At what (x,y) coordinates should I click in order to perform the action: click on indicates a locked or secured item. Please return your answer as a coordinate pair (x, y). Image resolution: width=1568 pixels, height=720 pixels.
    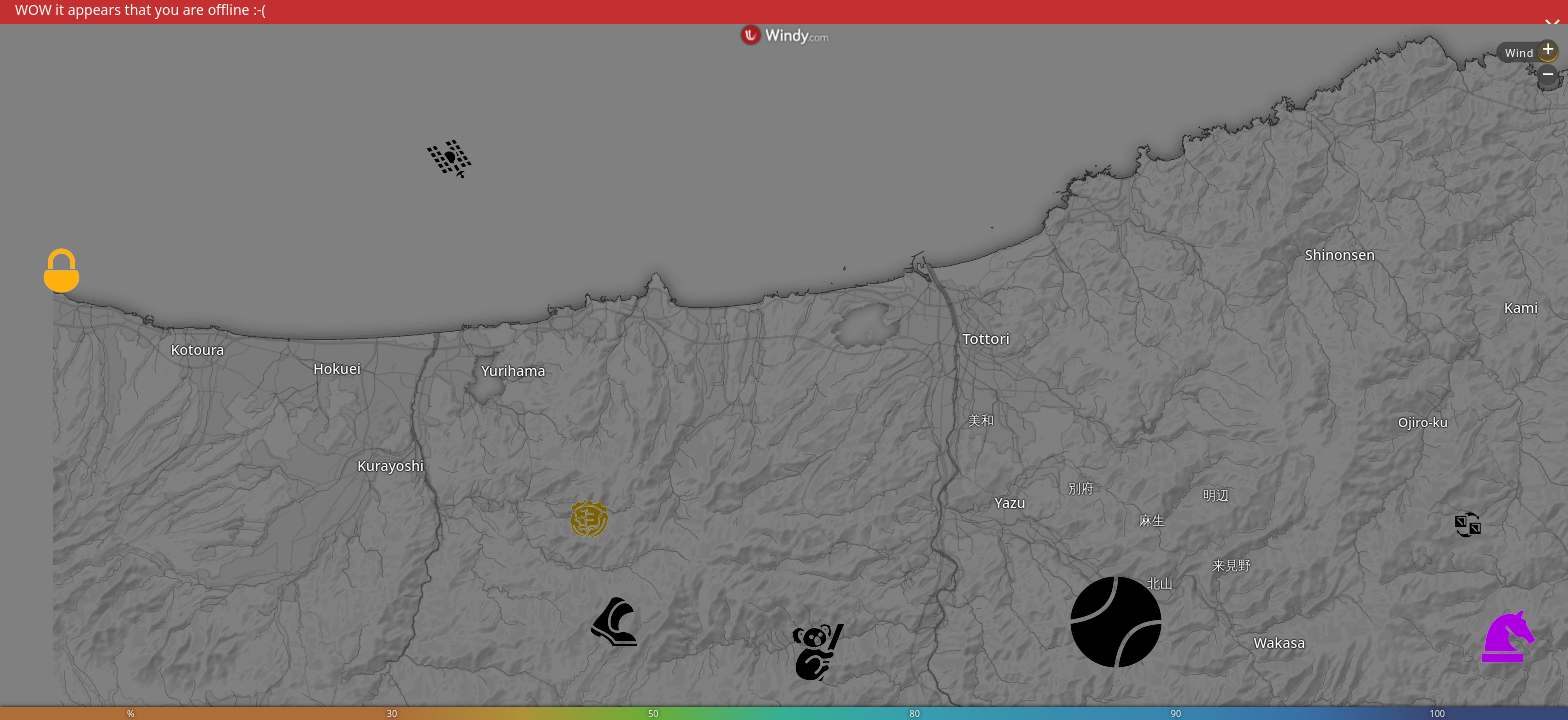
    Looking at the image, I should click on (61, 270).